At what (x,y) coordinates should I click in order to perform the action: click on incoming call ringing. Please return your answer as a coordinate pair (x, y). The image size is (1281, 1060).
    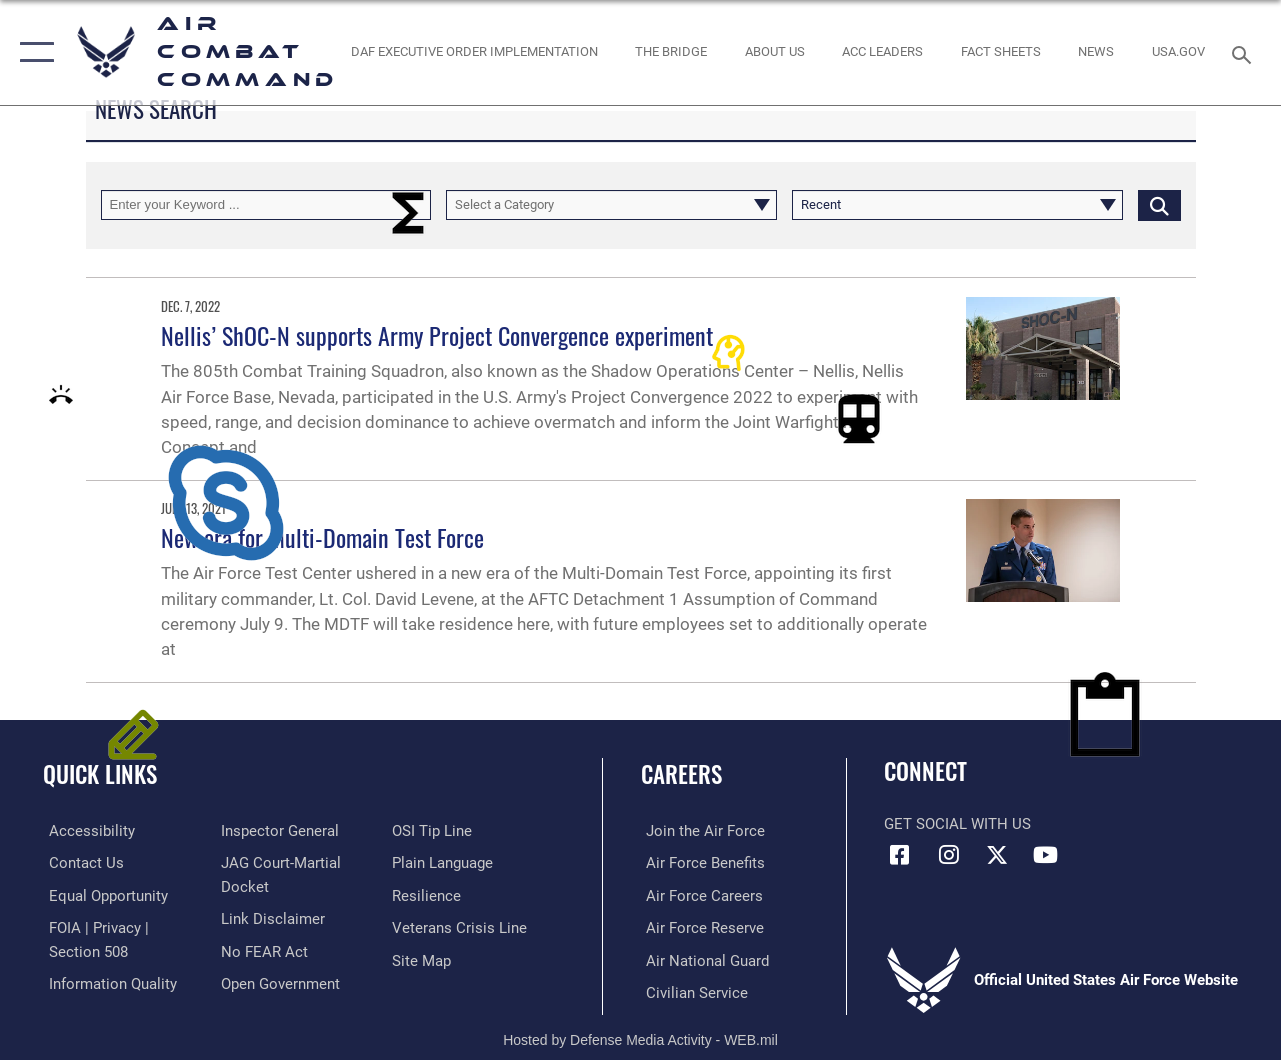
    Looking at the image, I should click on (61, 395).